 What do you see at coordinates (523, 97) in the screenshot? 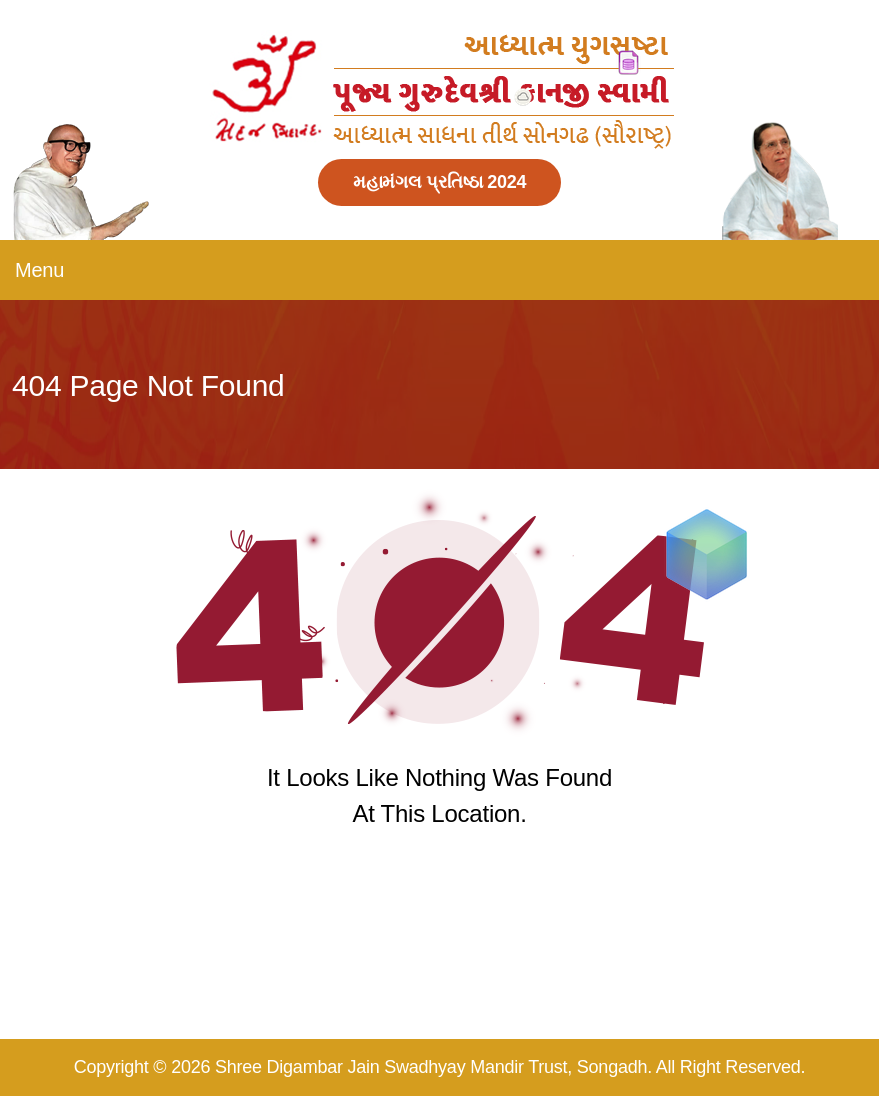
I see `indicates file is synced with Dropbox cloud storage` at bounding box center [523, 97].